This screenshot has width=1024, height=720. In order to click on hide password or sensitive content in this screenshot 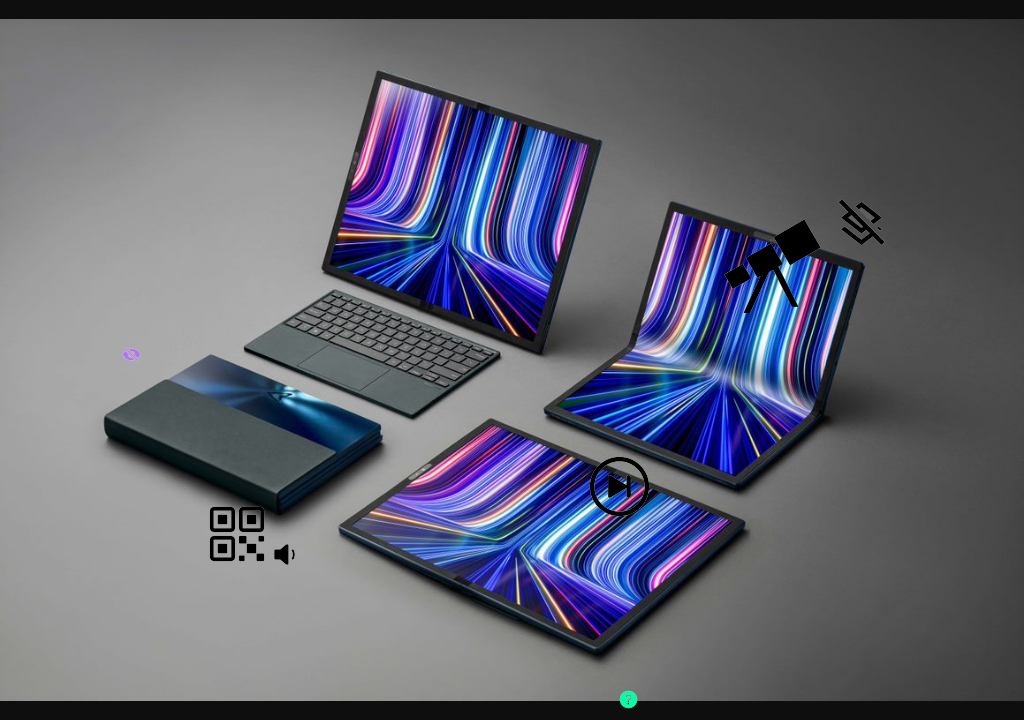, I will do `click(131, 354)`.